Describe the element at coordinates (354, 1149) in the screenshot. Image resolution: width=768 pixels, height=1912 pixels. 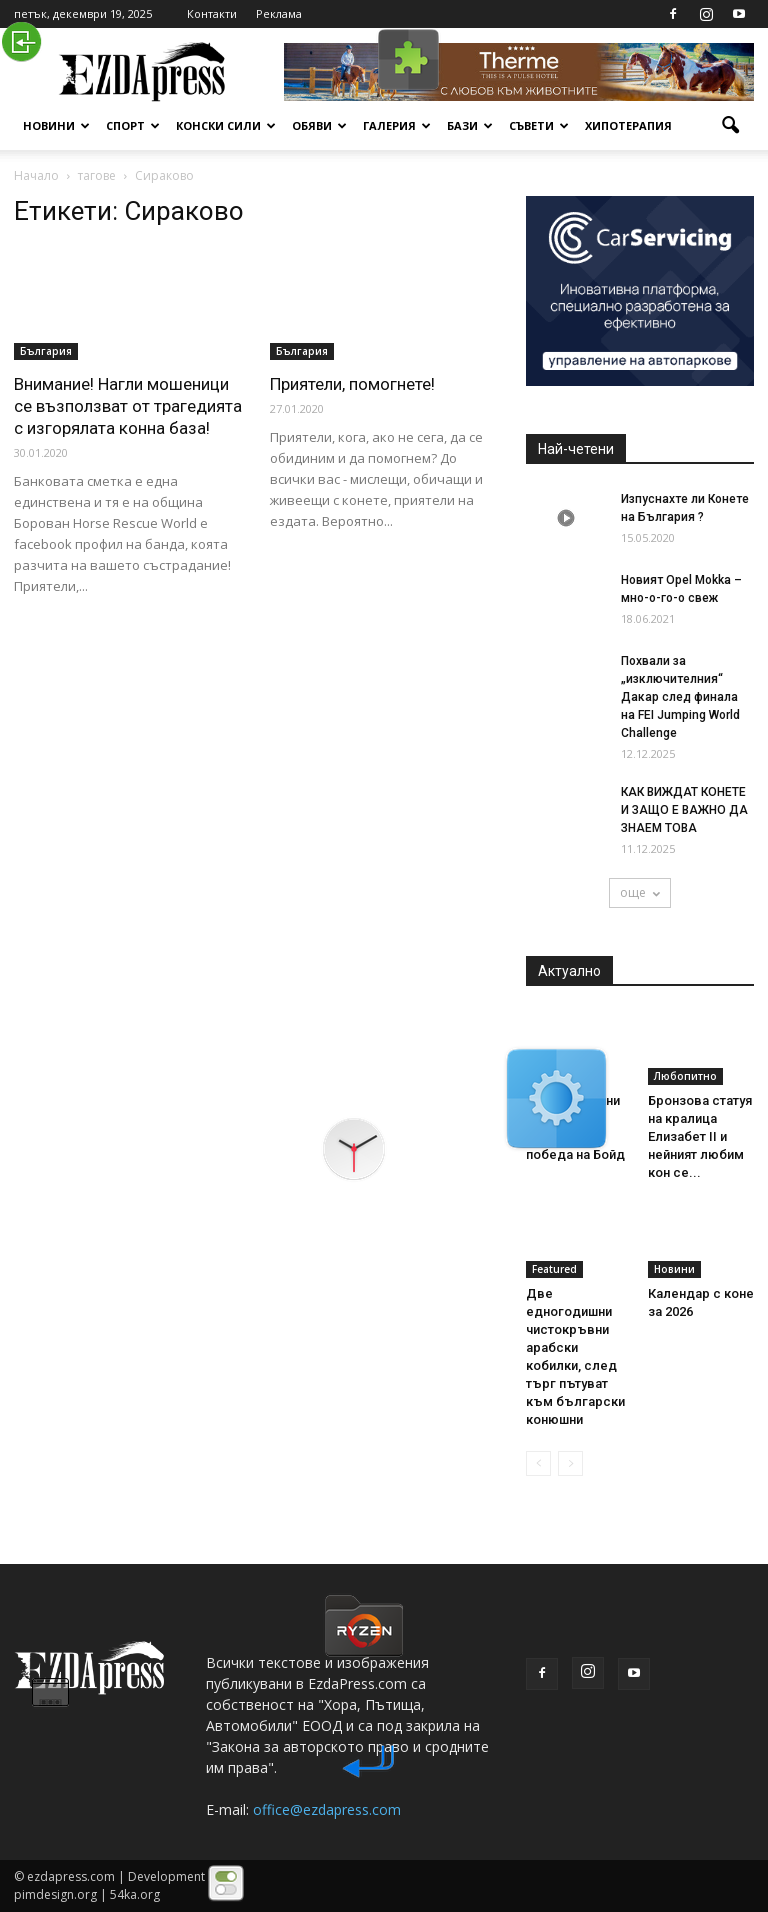
I see `access date and time settings` at that location.